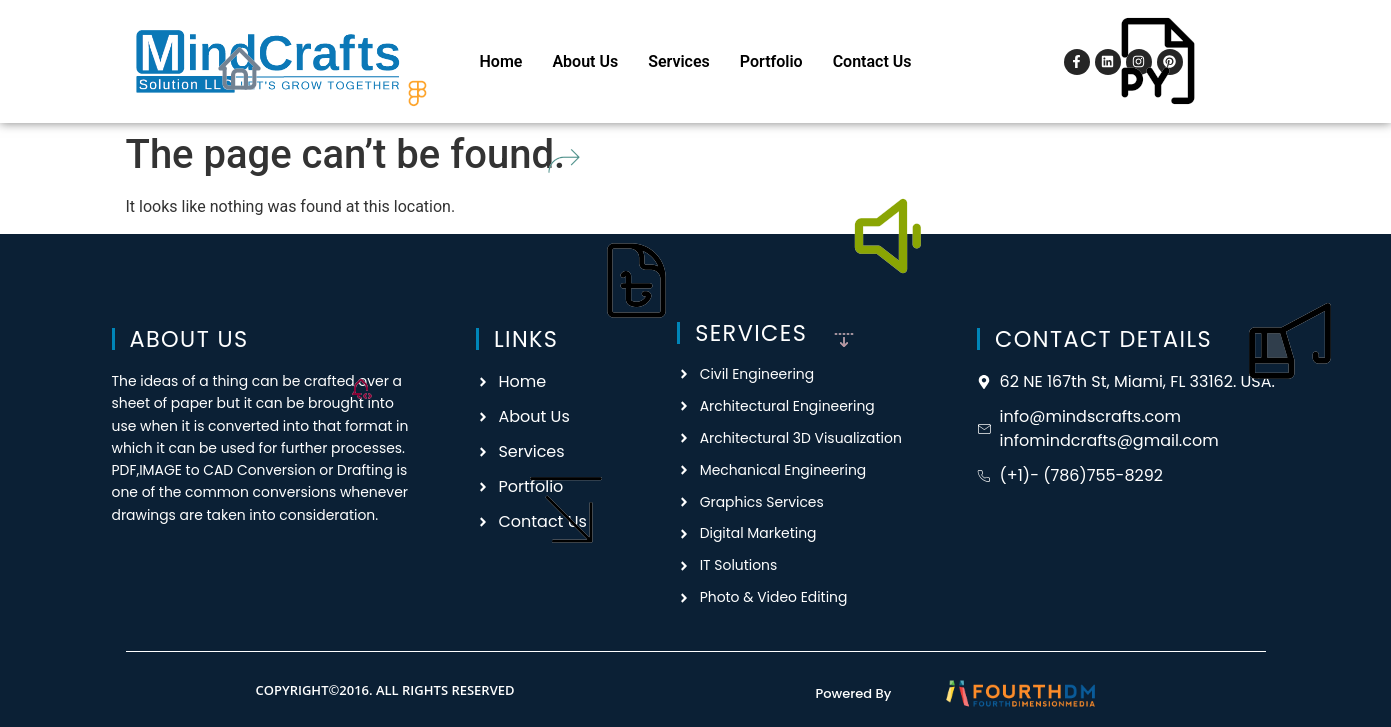  I want to click on view bangladeshi taka financial document, so click(636, 280).